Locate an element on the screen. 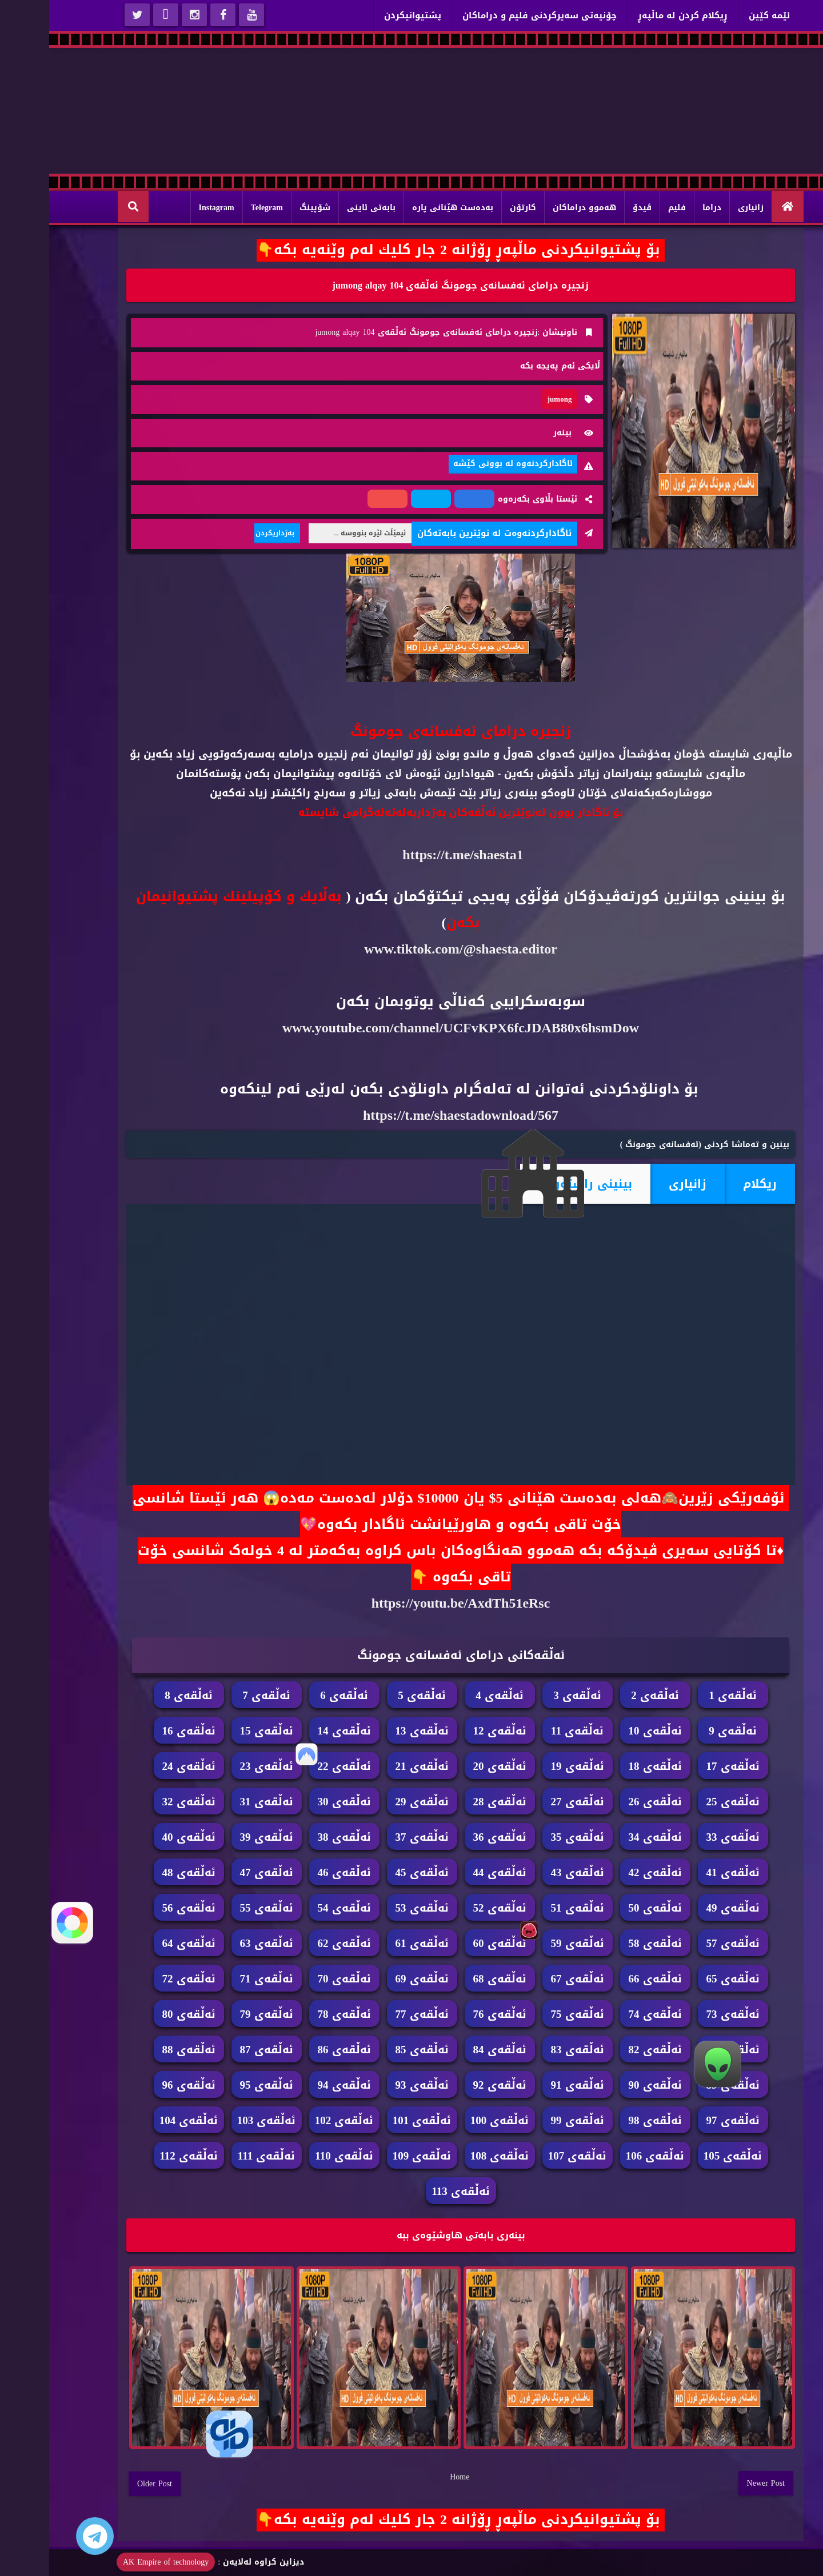 This screenshot has width=823, height=2576. open RawTherapee photo editing application is located at coordinates (72, 1922).